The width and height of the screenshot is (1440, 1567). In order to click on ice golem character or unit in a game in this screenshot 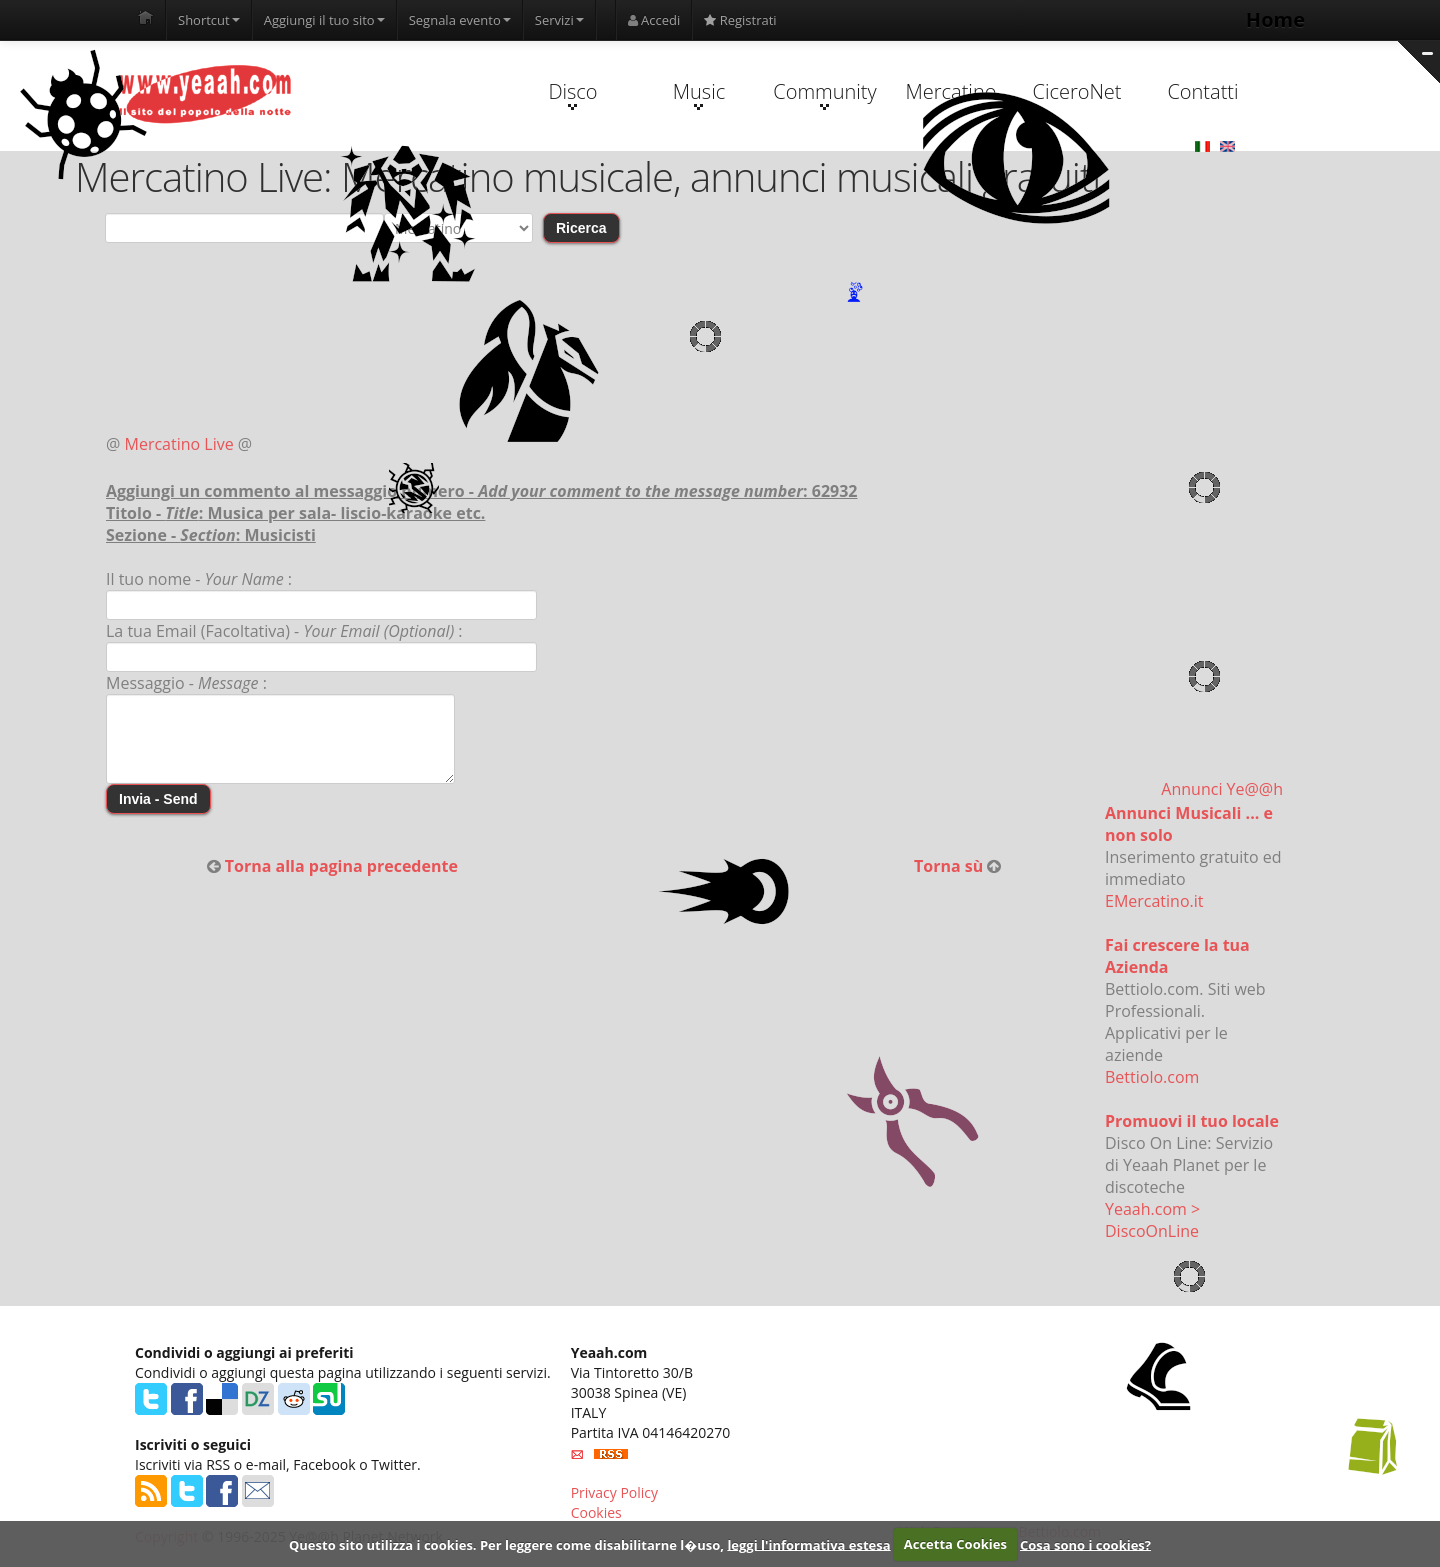, I will do `click(408, 213)`.